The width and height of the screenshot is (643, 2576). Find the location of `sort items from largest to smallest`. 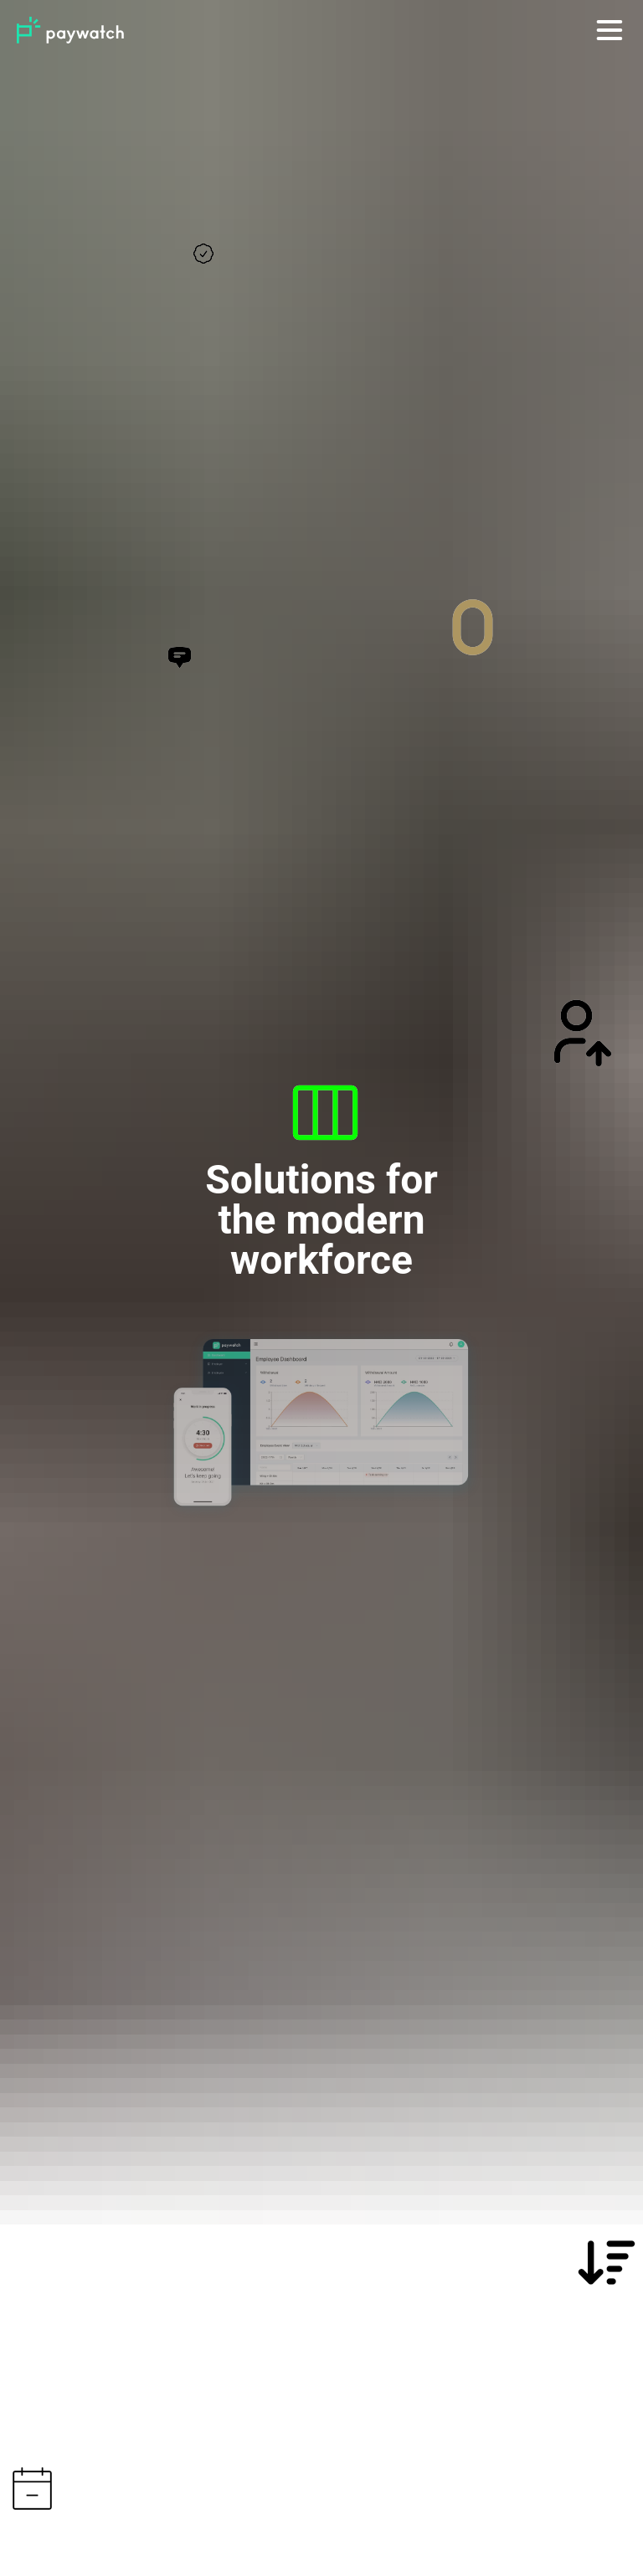

sort items from largest to smallest is located at coordinates (606, 2262).